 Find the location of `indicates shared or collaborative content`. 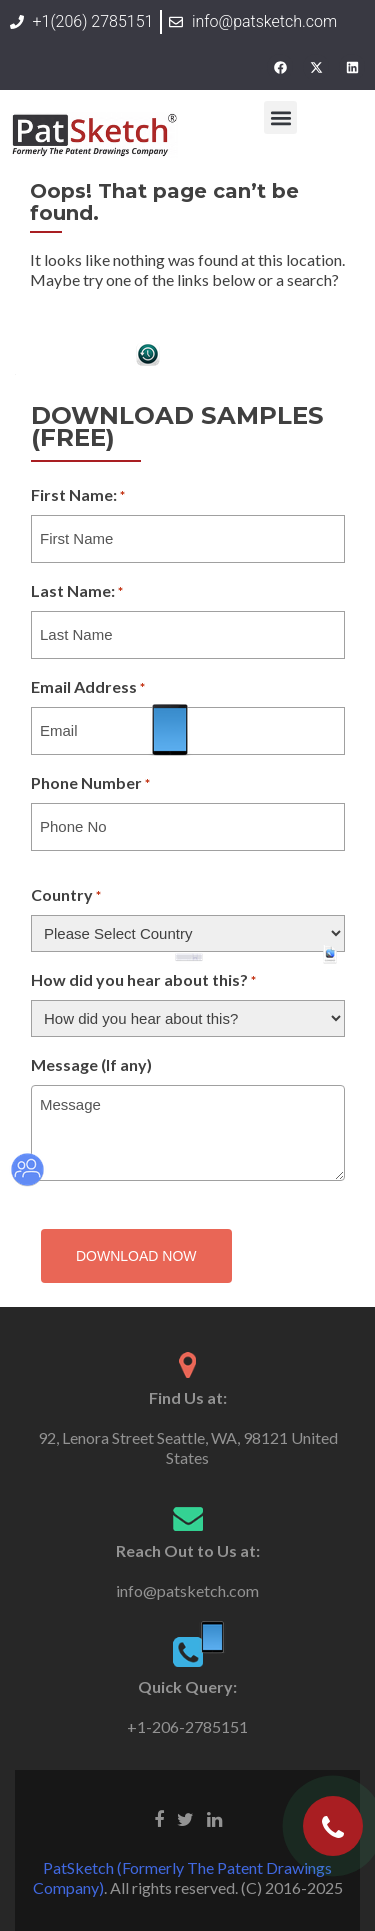

indicates shared or collaborative content is located at coordinates (27, 1169).